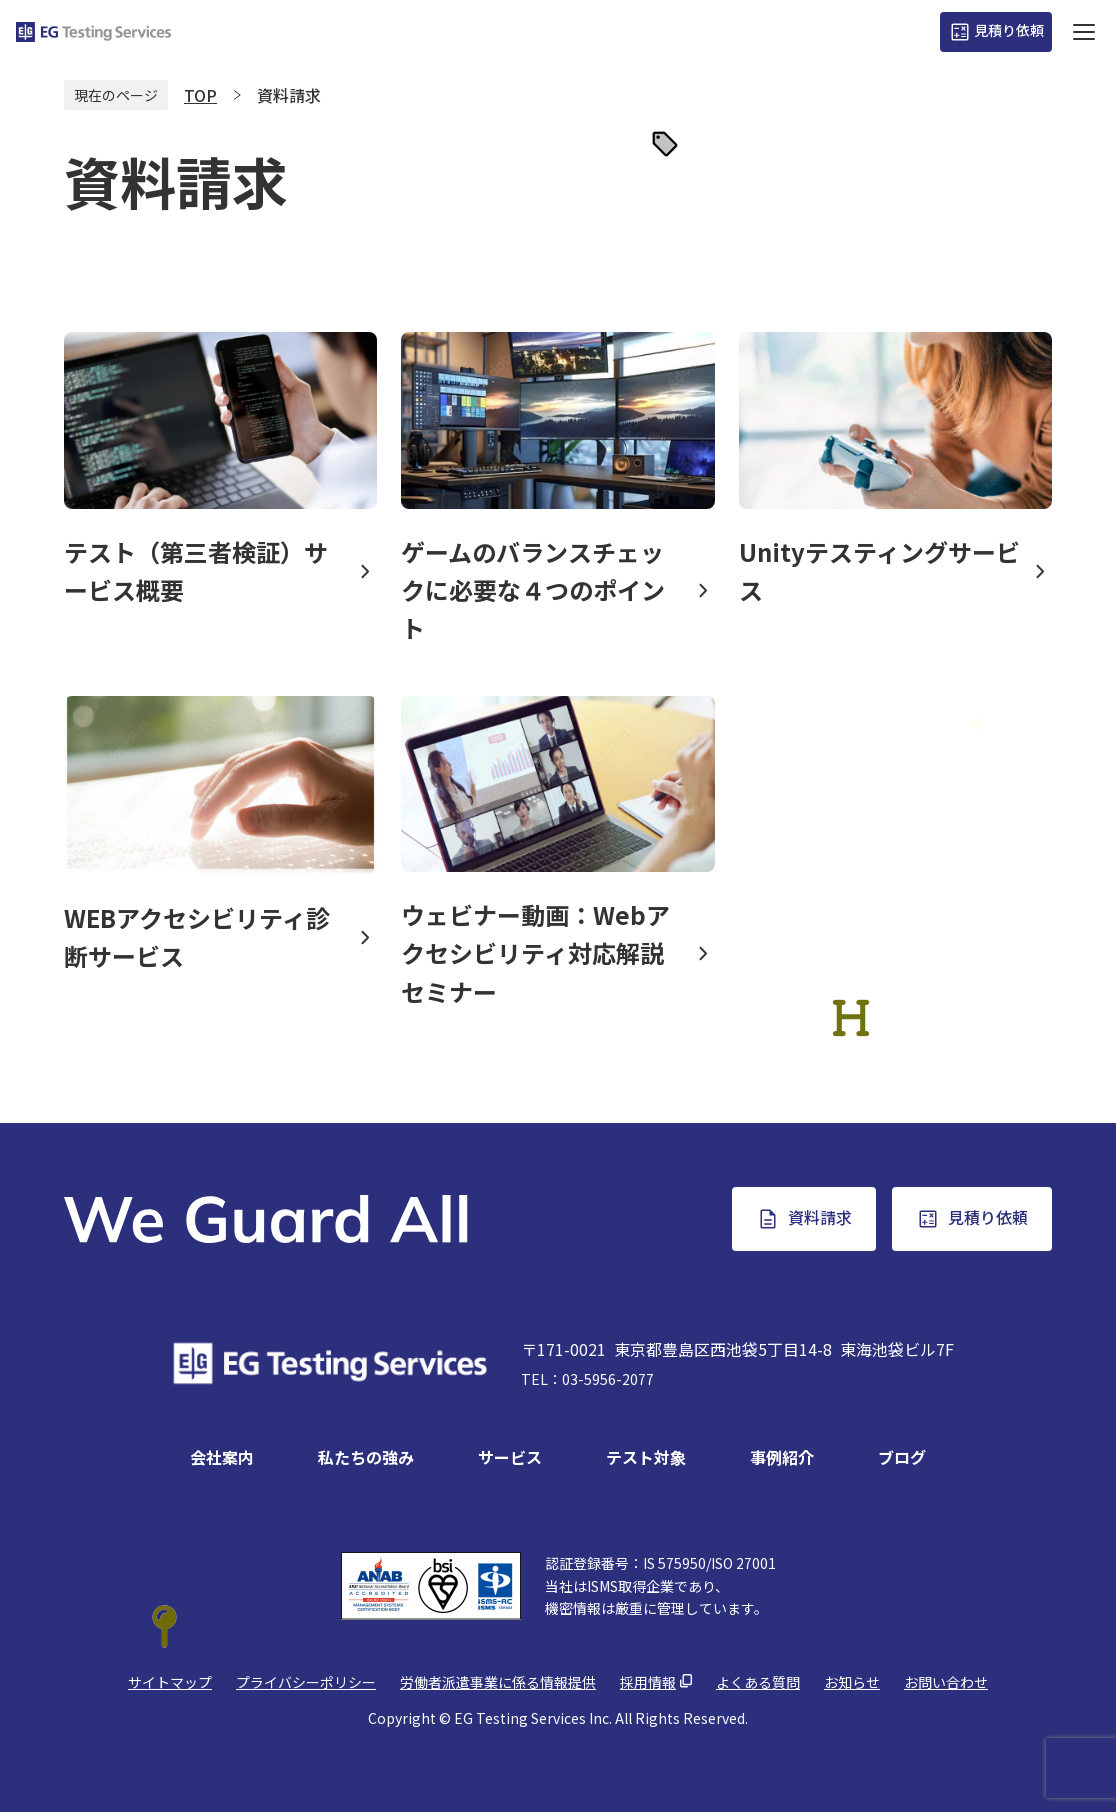 The image size is (1116, 1812). Describe the element at coordinates (851, 1018) in the screenshot. I see `insert a heading or header text` at that location.